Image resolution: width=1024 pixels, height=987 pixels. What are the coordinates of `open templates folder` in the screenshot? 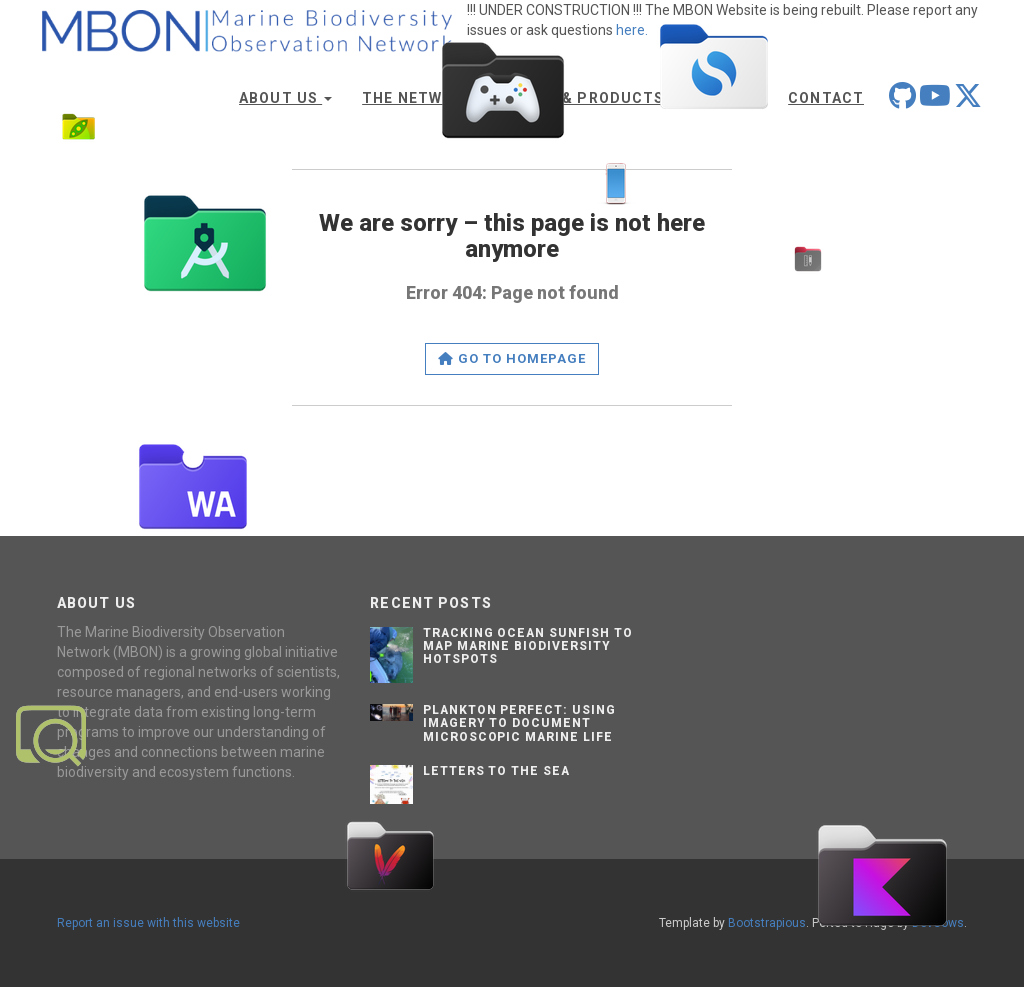 It's located at (808, 259).